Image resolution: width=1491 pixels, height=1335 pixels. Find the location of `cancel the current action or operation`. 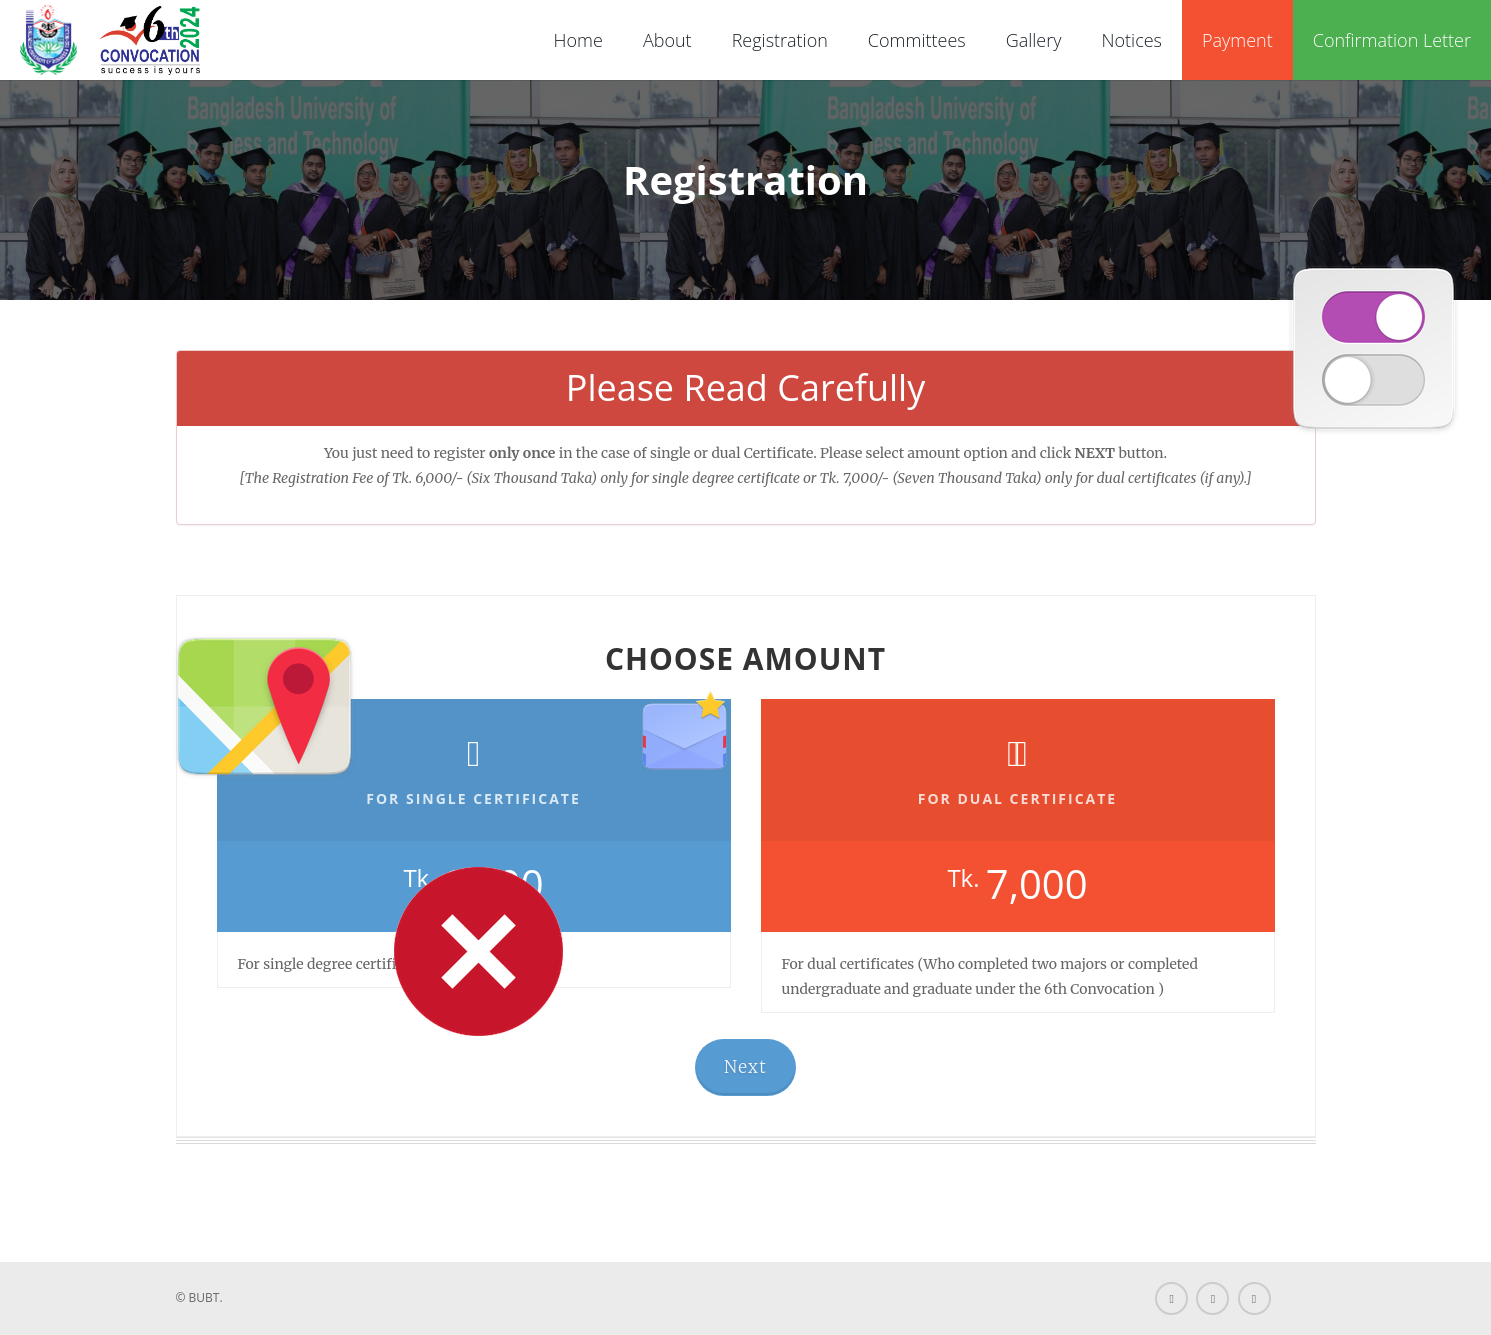

cancel the current action or operation is located at coordinates (478, 951).